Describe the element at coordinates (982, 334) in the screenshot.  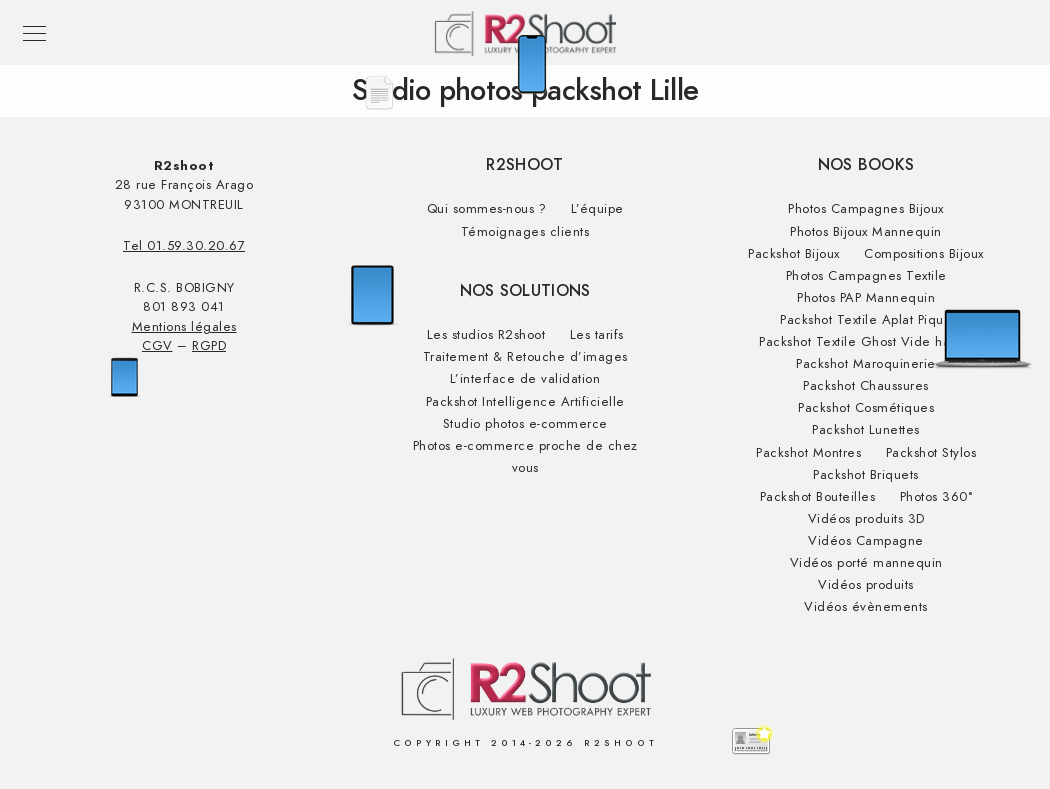
I see `macbook pro 15-inch device icon` at that location.